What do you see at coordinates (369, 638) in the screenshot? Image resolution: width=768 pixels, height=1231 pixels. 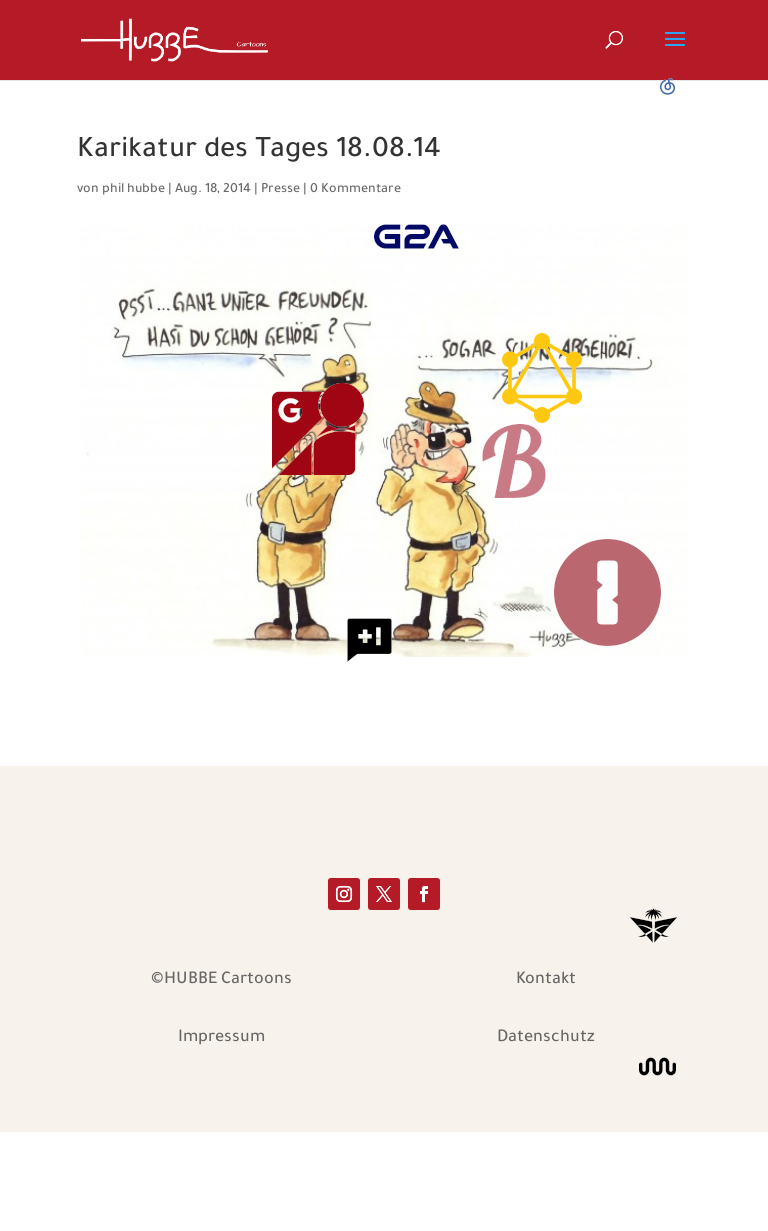 I see `add a follow-up message to a conversation` at bounding box center [369, 638].